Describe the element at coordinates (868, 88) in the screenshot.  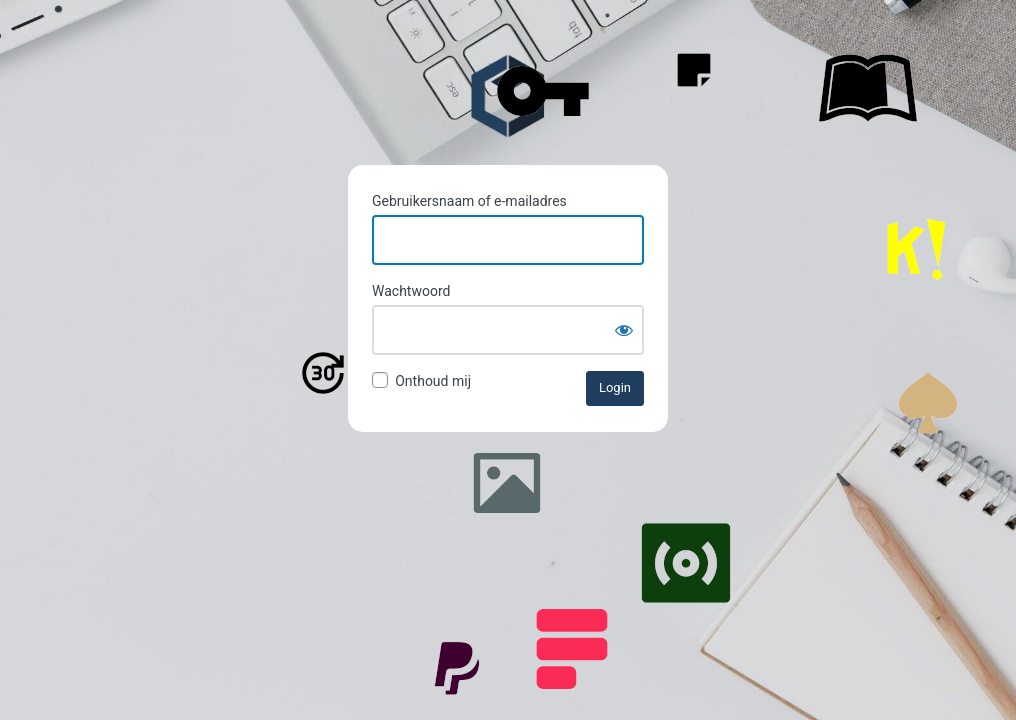
I see `visit Leanpub publishing platform` at that location.